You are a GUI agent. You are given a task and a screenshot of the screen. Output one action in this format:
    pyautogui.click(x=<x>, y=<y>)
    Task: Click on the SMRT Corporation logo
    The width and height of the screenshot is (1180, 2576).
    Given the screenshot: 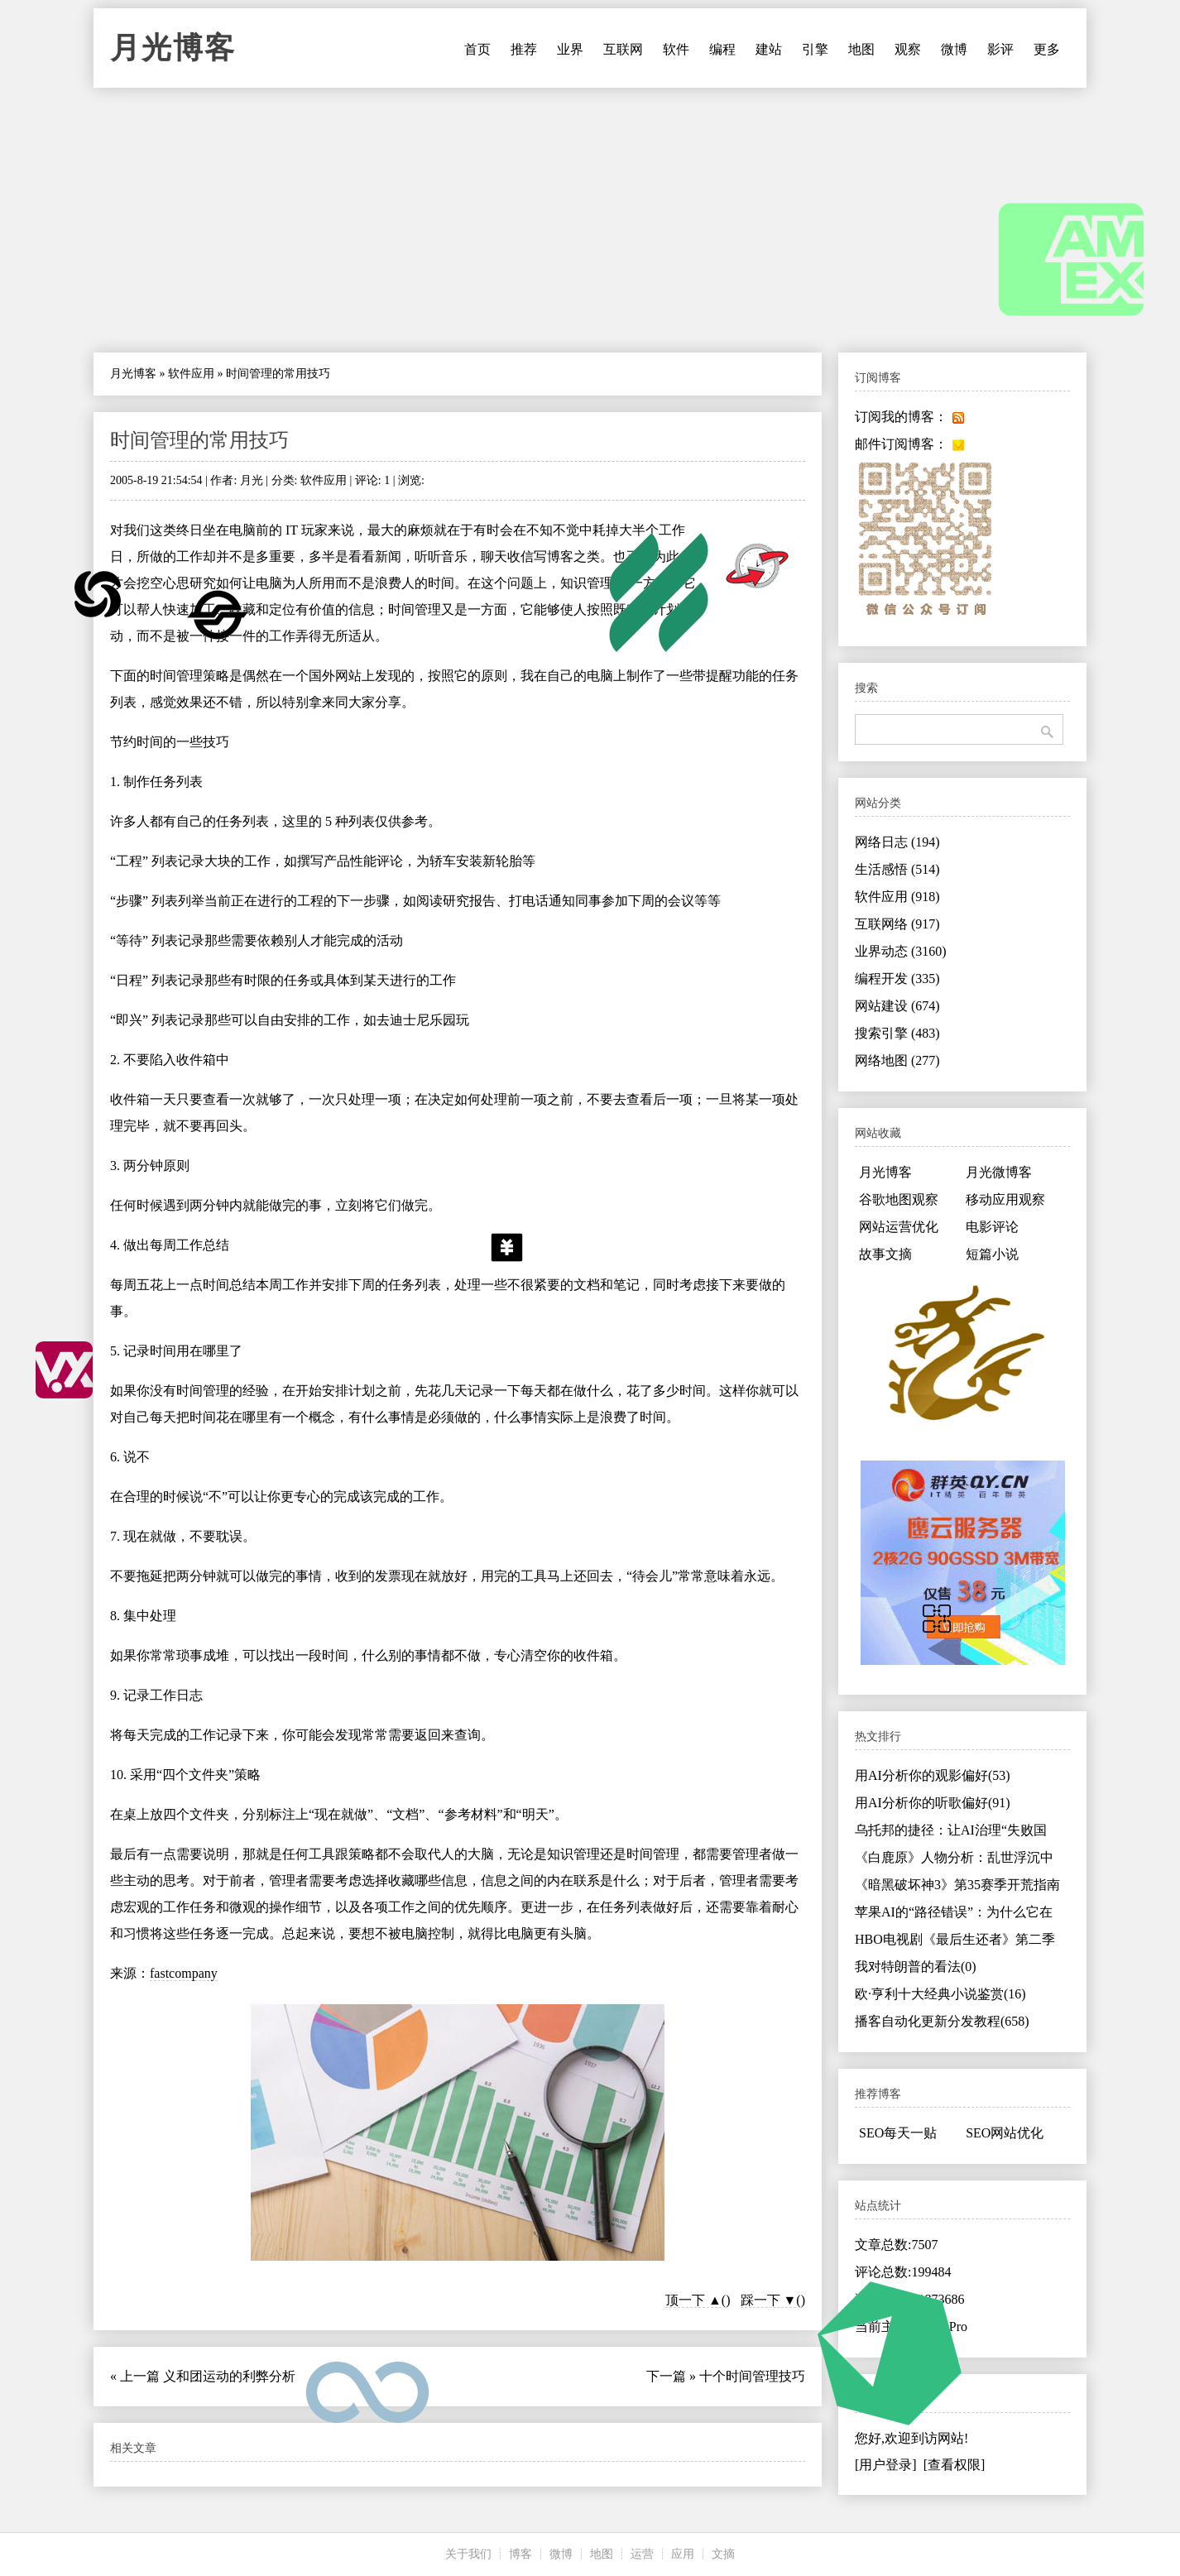 What is the action you would take?
    pyautogui.click(x=218, y=615)
    